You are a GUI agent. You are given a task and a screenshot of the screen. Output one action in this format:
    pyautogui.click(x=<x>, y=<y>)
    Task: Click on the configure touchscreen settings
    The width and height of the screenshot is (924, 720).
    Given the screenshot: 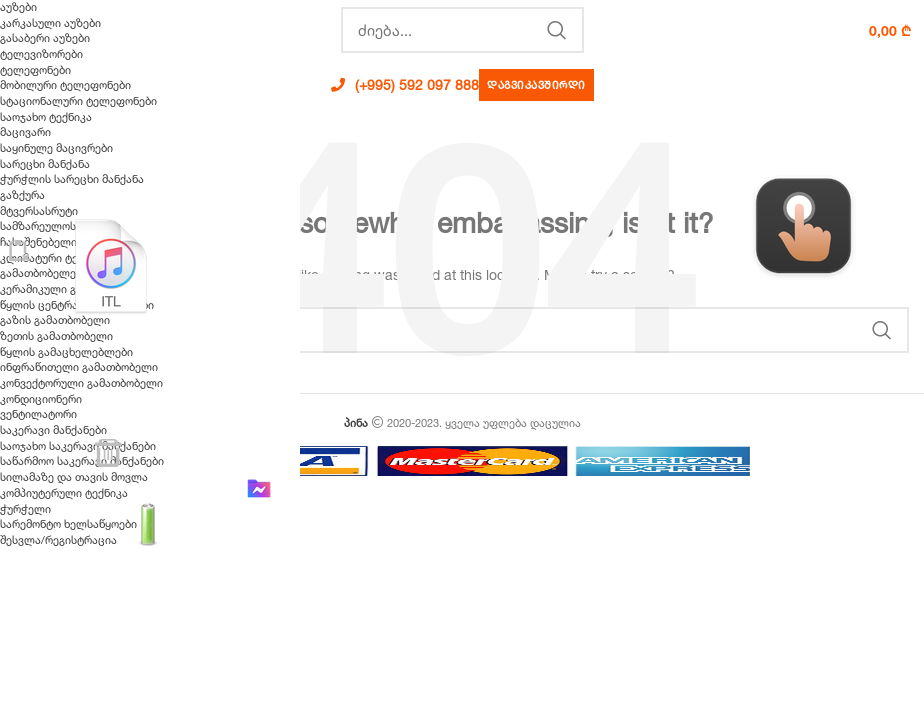 What is the action you would take?
    pyautogui.click(x=803, y=227)
    